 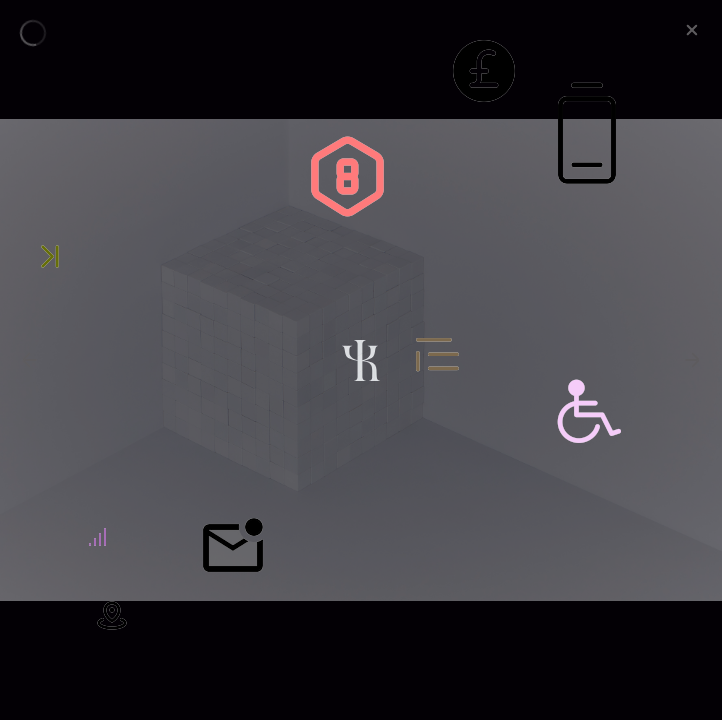 I want to click on view location area or zone on map, so click(x=112, y=616).